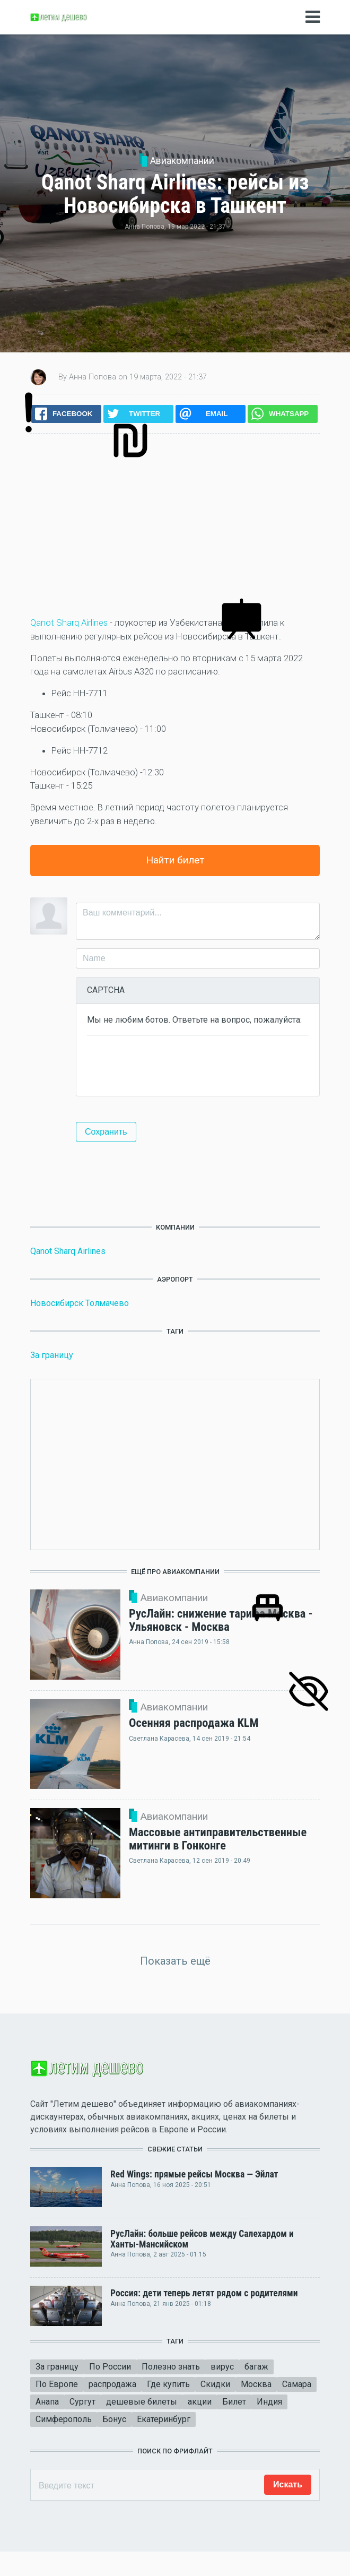  Describe the element at coordinates (267, 1607) in the screenshot. I see `view single room accommodations` at that location.